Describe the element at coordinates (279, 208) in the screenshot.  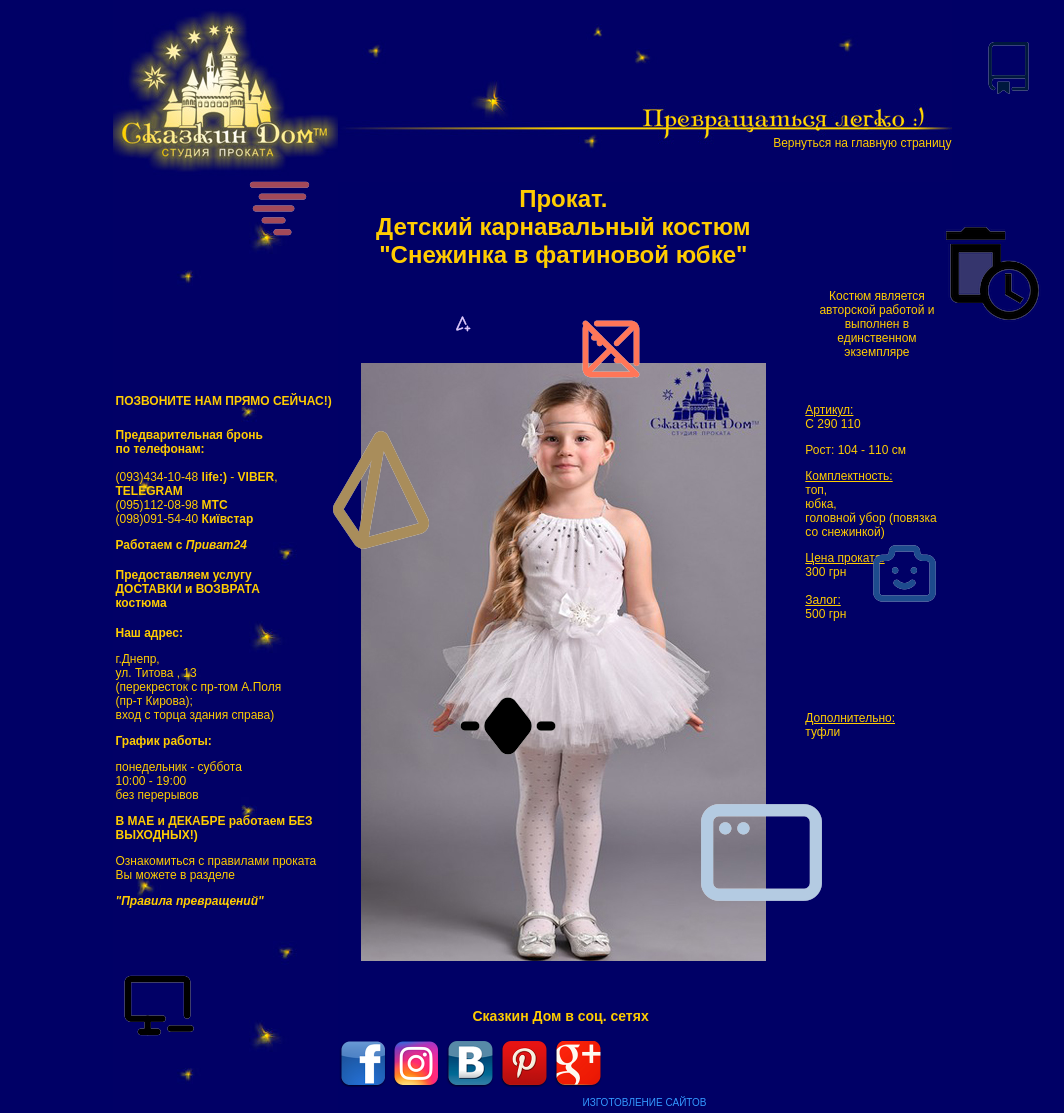
I see `indicates tornado warning or severe weather alert` at that location.